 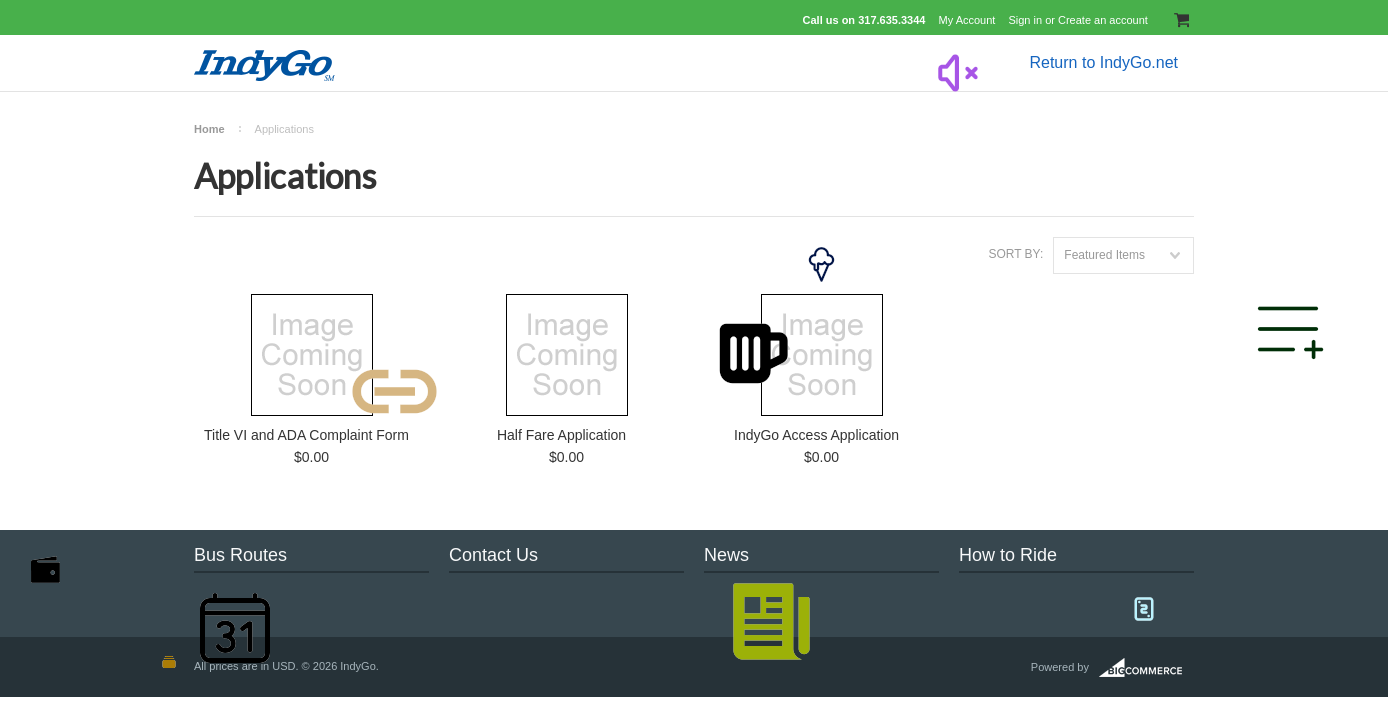 What do you see at coordinates (821, 264) in the screenshot?
I see `browse dessert or ice cream options` at bounding box center [821, 264].